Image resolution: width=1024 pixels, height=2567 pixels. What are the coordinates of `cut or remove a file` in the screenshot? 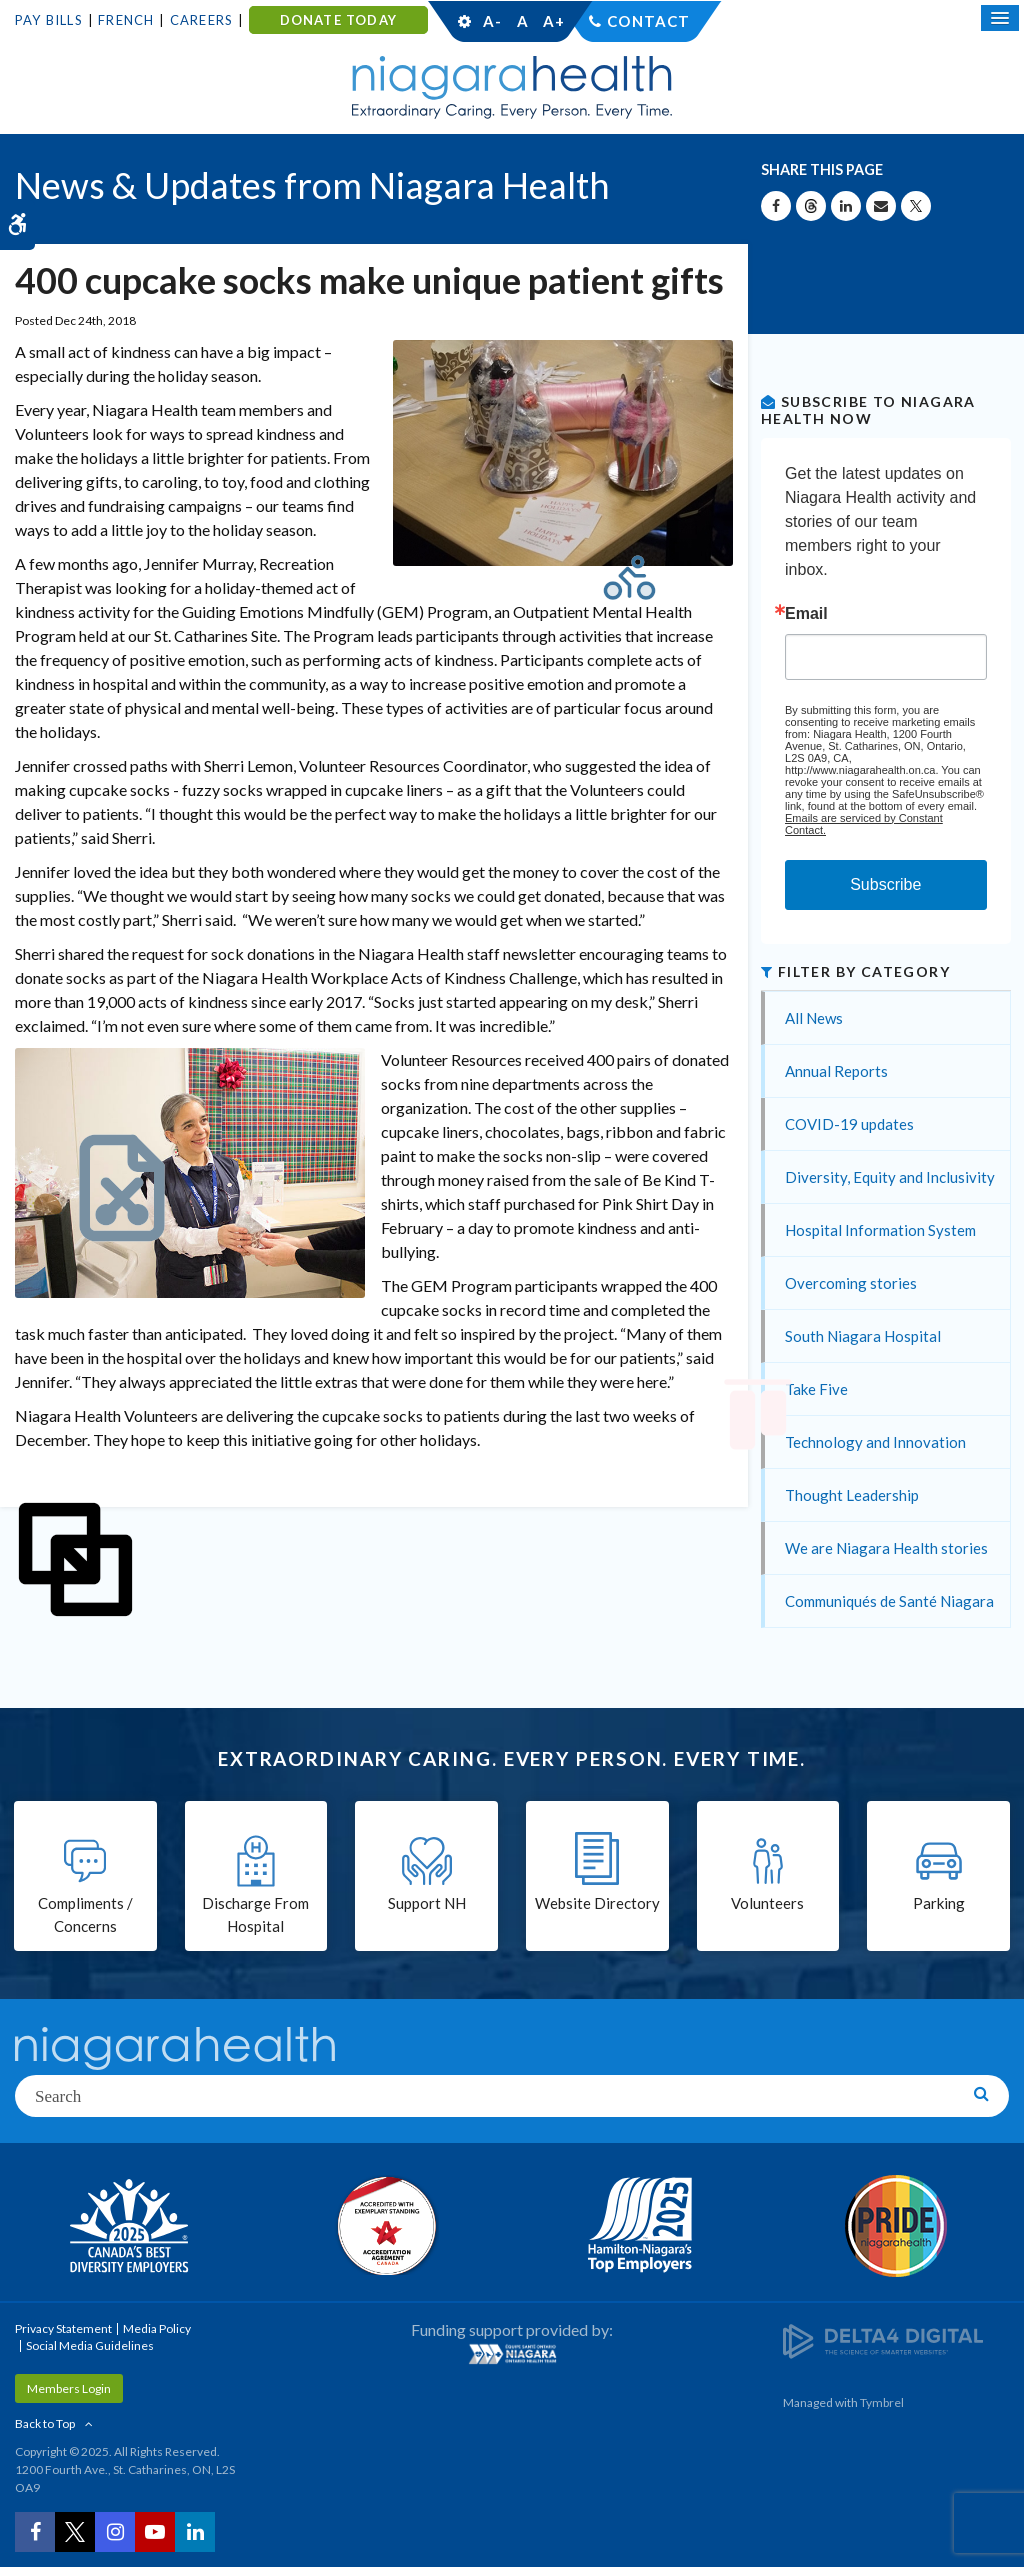 It's located at (122, 1188).